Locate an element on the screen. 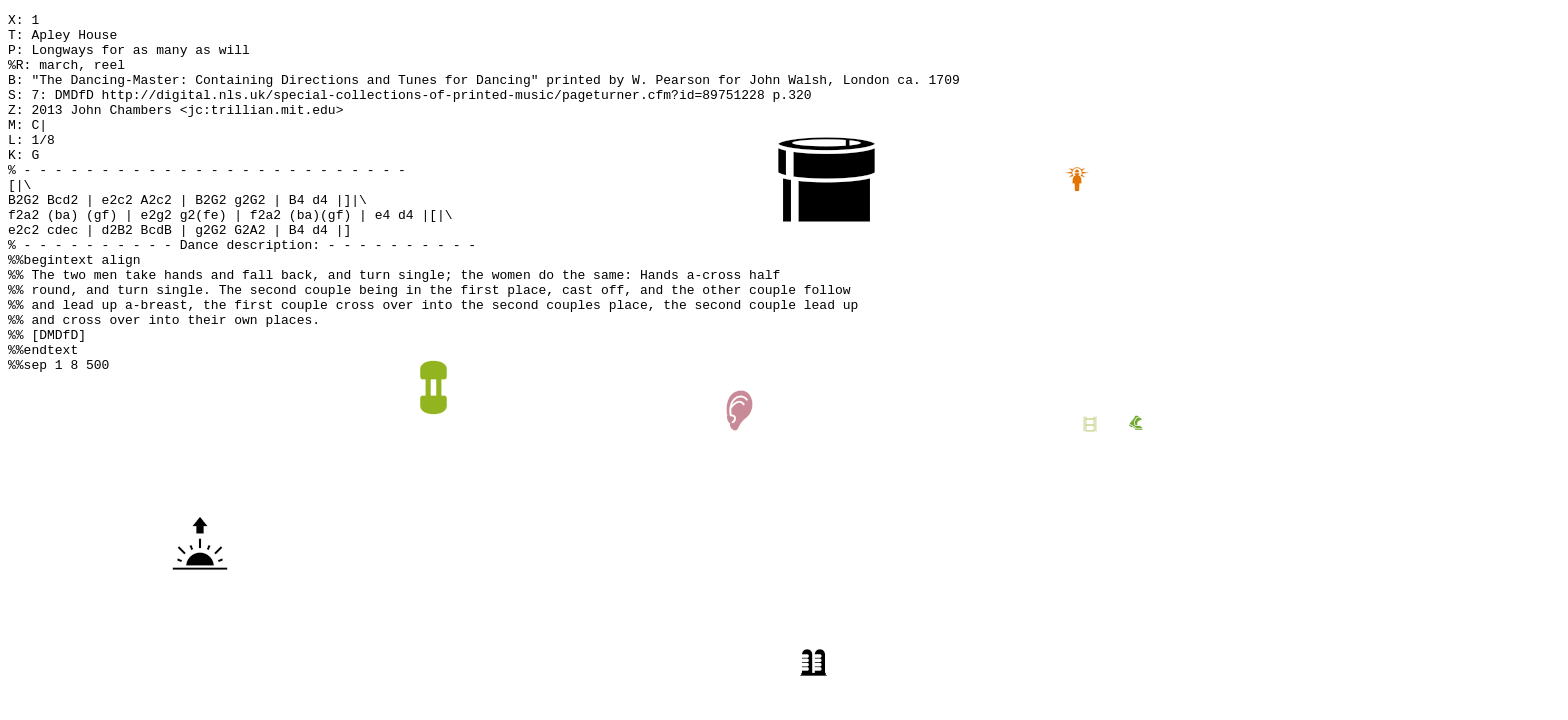 This screenshot has width=1568, height=720. access walking or hiking activity tracking is located at coordinates (1136, 423).